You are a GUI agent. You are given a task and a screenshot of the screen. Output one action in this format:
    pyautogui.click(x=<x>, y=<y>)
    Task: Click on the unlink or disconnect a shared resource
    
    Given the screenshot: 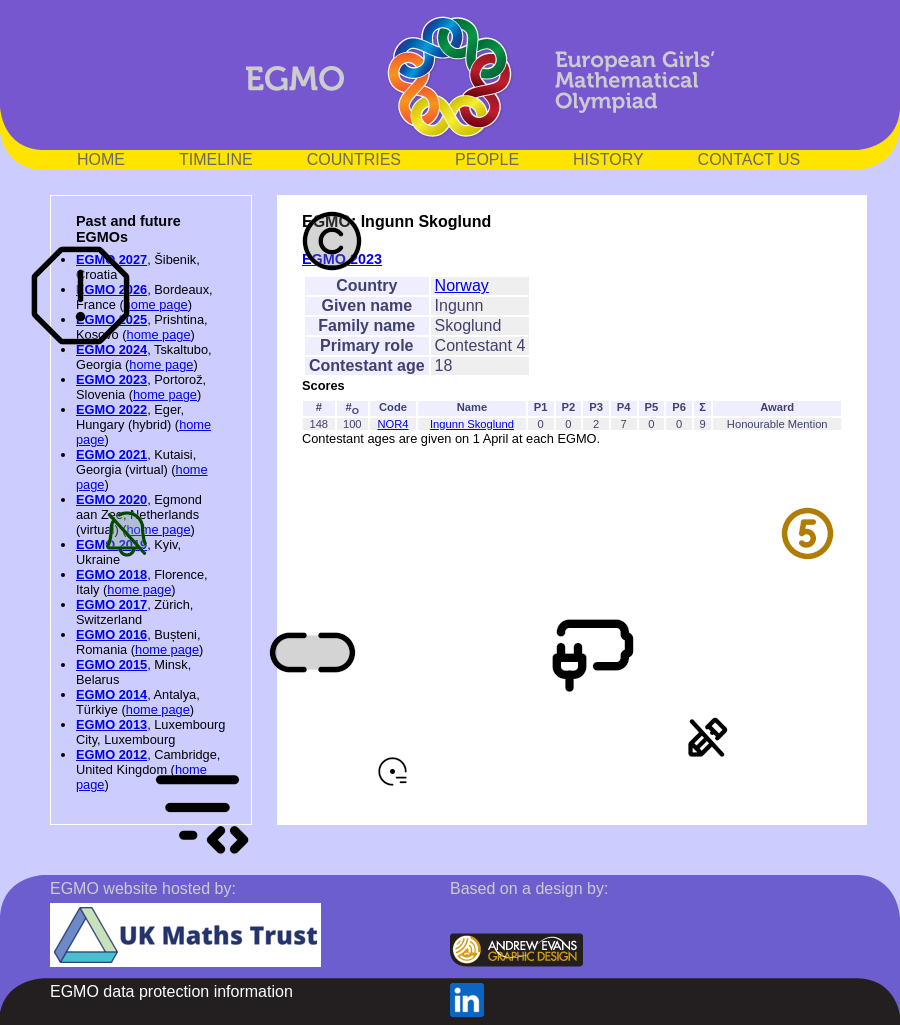 What is the action you would take?
    pyautogui.click(x=312, y=652)
    